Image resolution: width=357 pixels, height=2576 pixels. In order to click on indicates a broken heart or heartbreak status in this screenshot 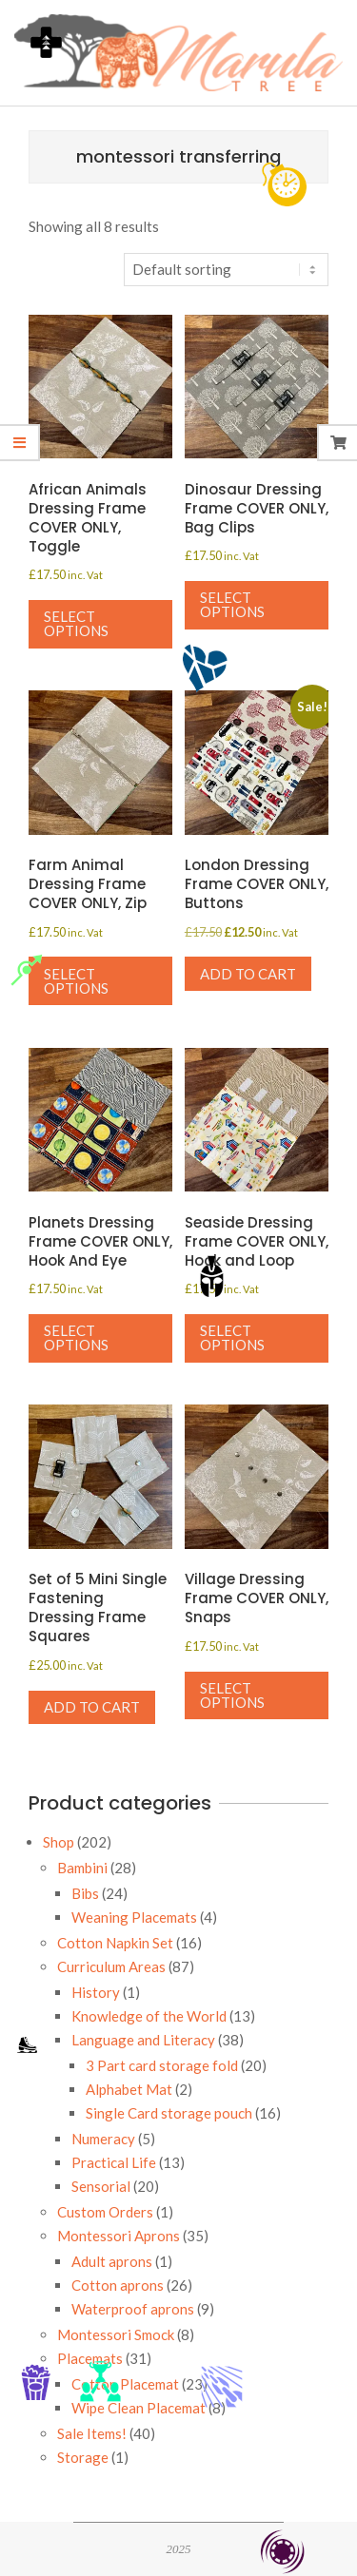, I will do `click(205, 668)`.